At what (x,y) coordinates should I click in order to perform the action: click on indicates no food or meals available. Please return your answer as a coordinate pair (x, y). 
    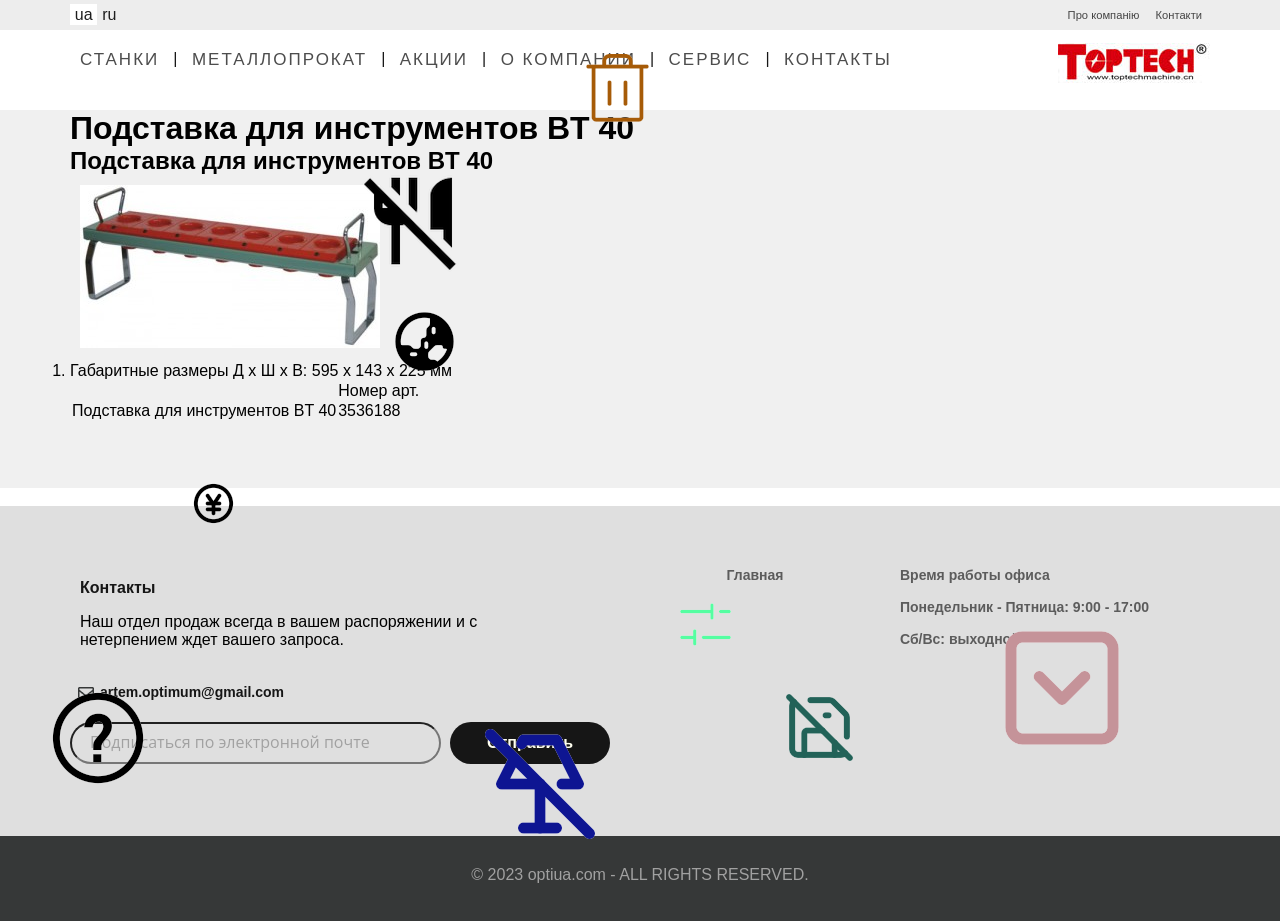
    Looking at the image, I should click on (413, 221).